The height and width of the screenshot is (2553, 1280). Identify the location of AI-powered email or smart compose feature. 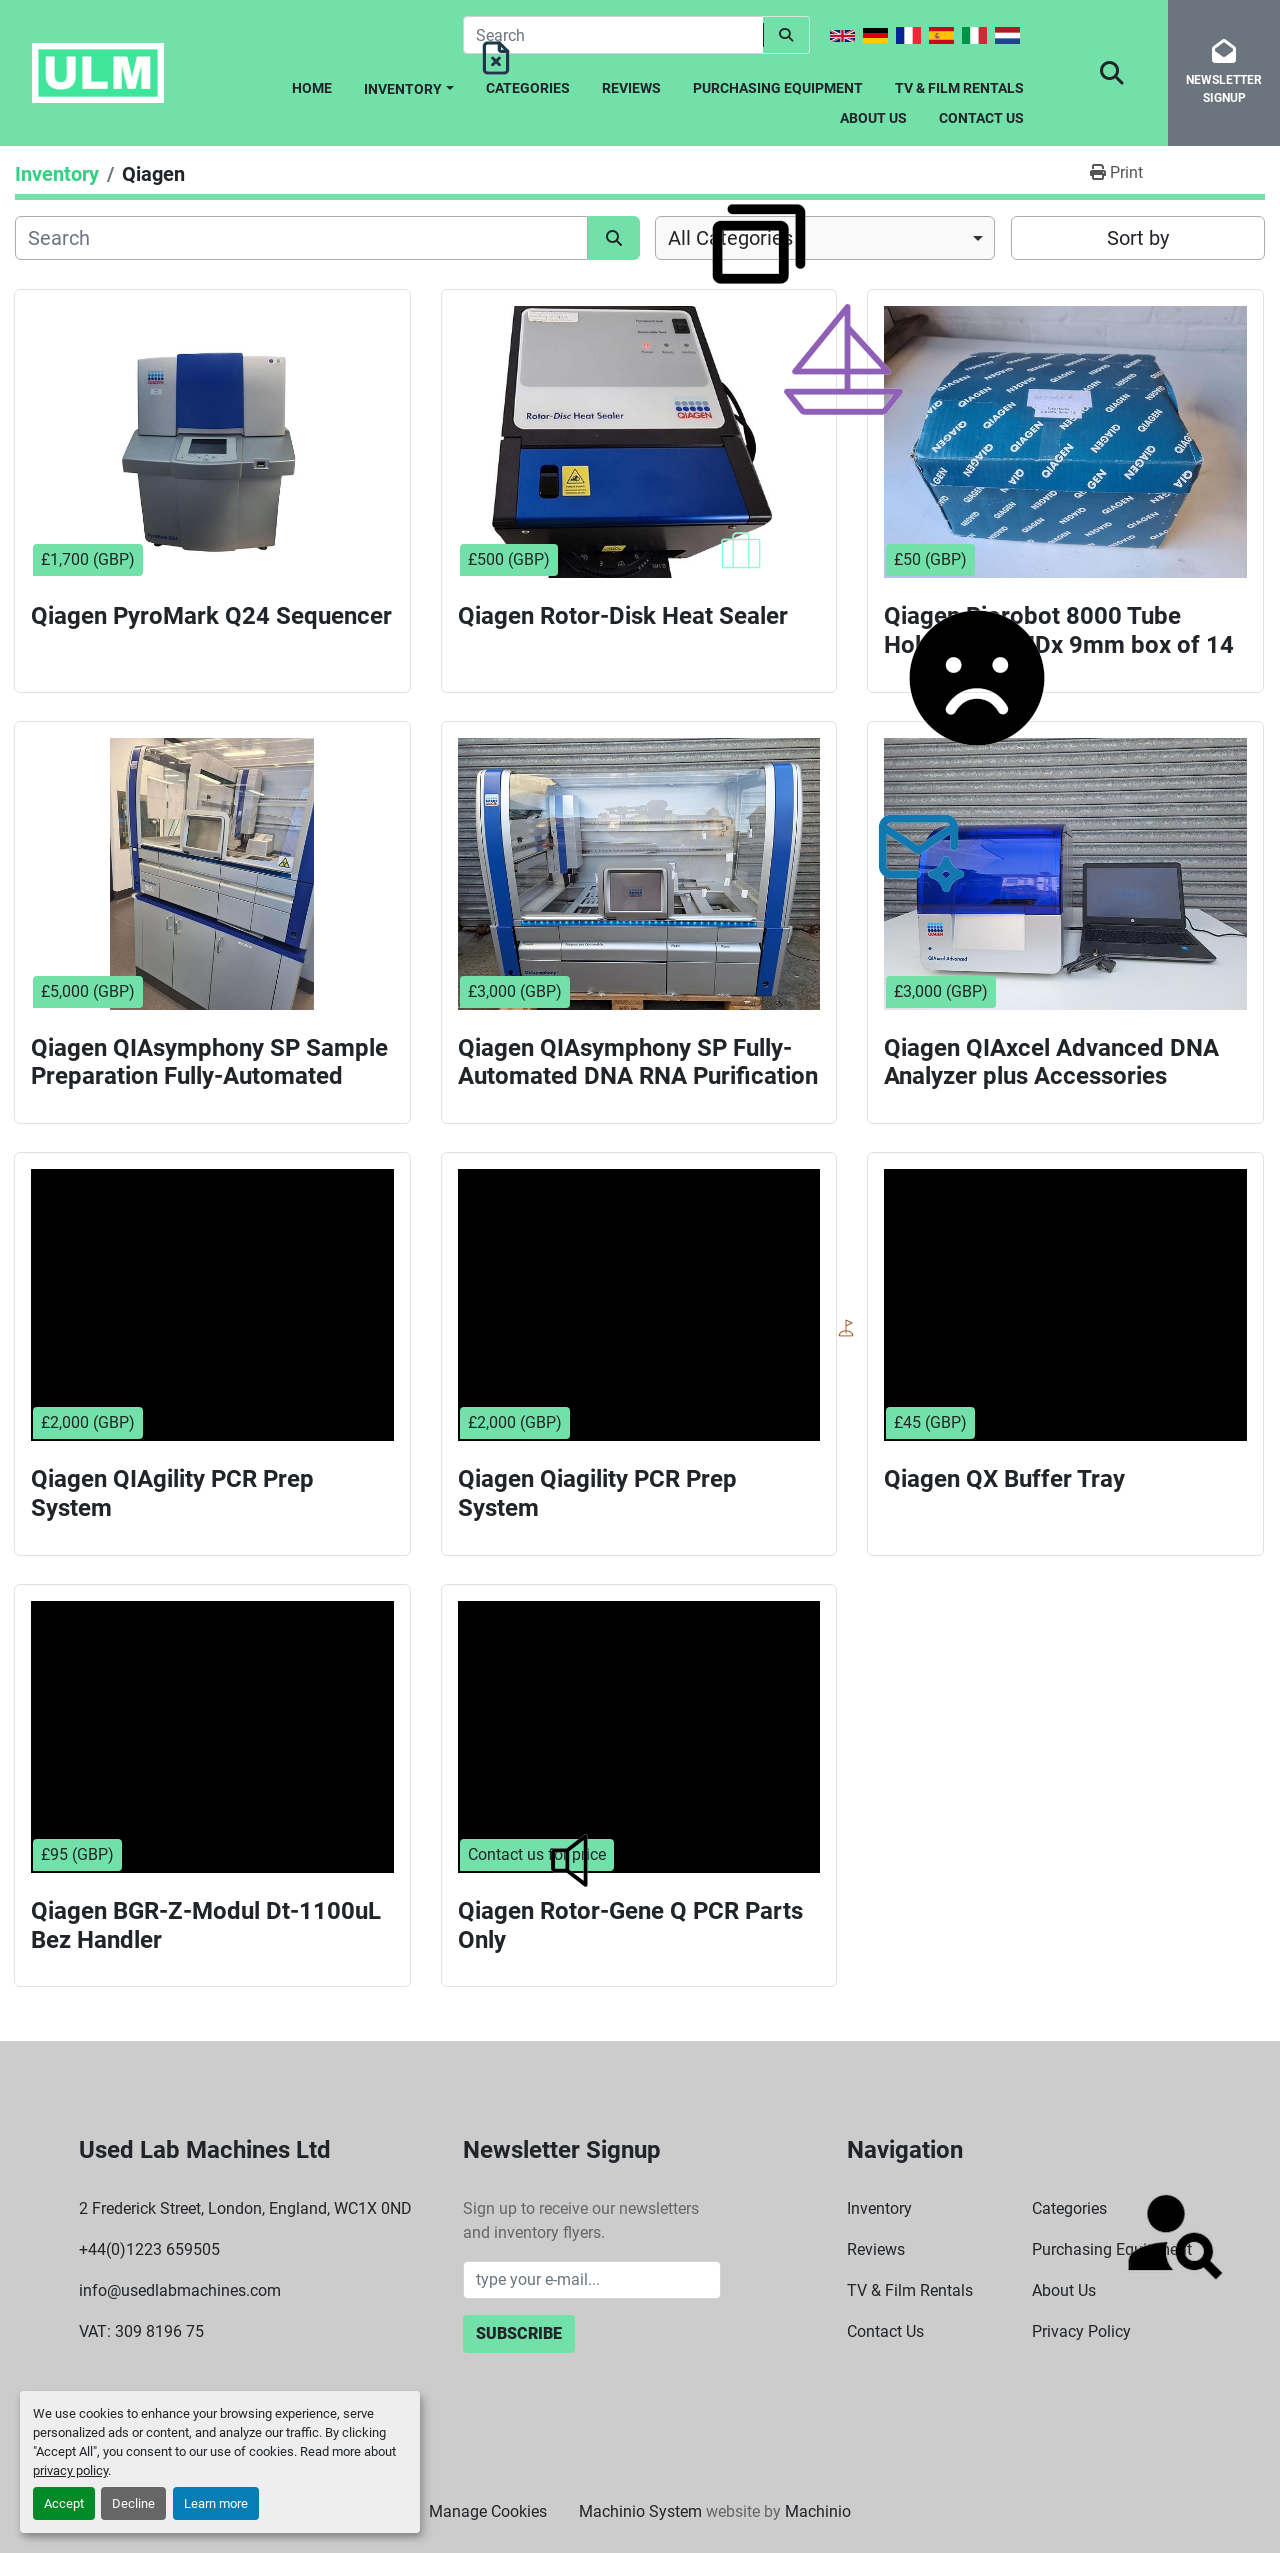
(918, 846).